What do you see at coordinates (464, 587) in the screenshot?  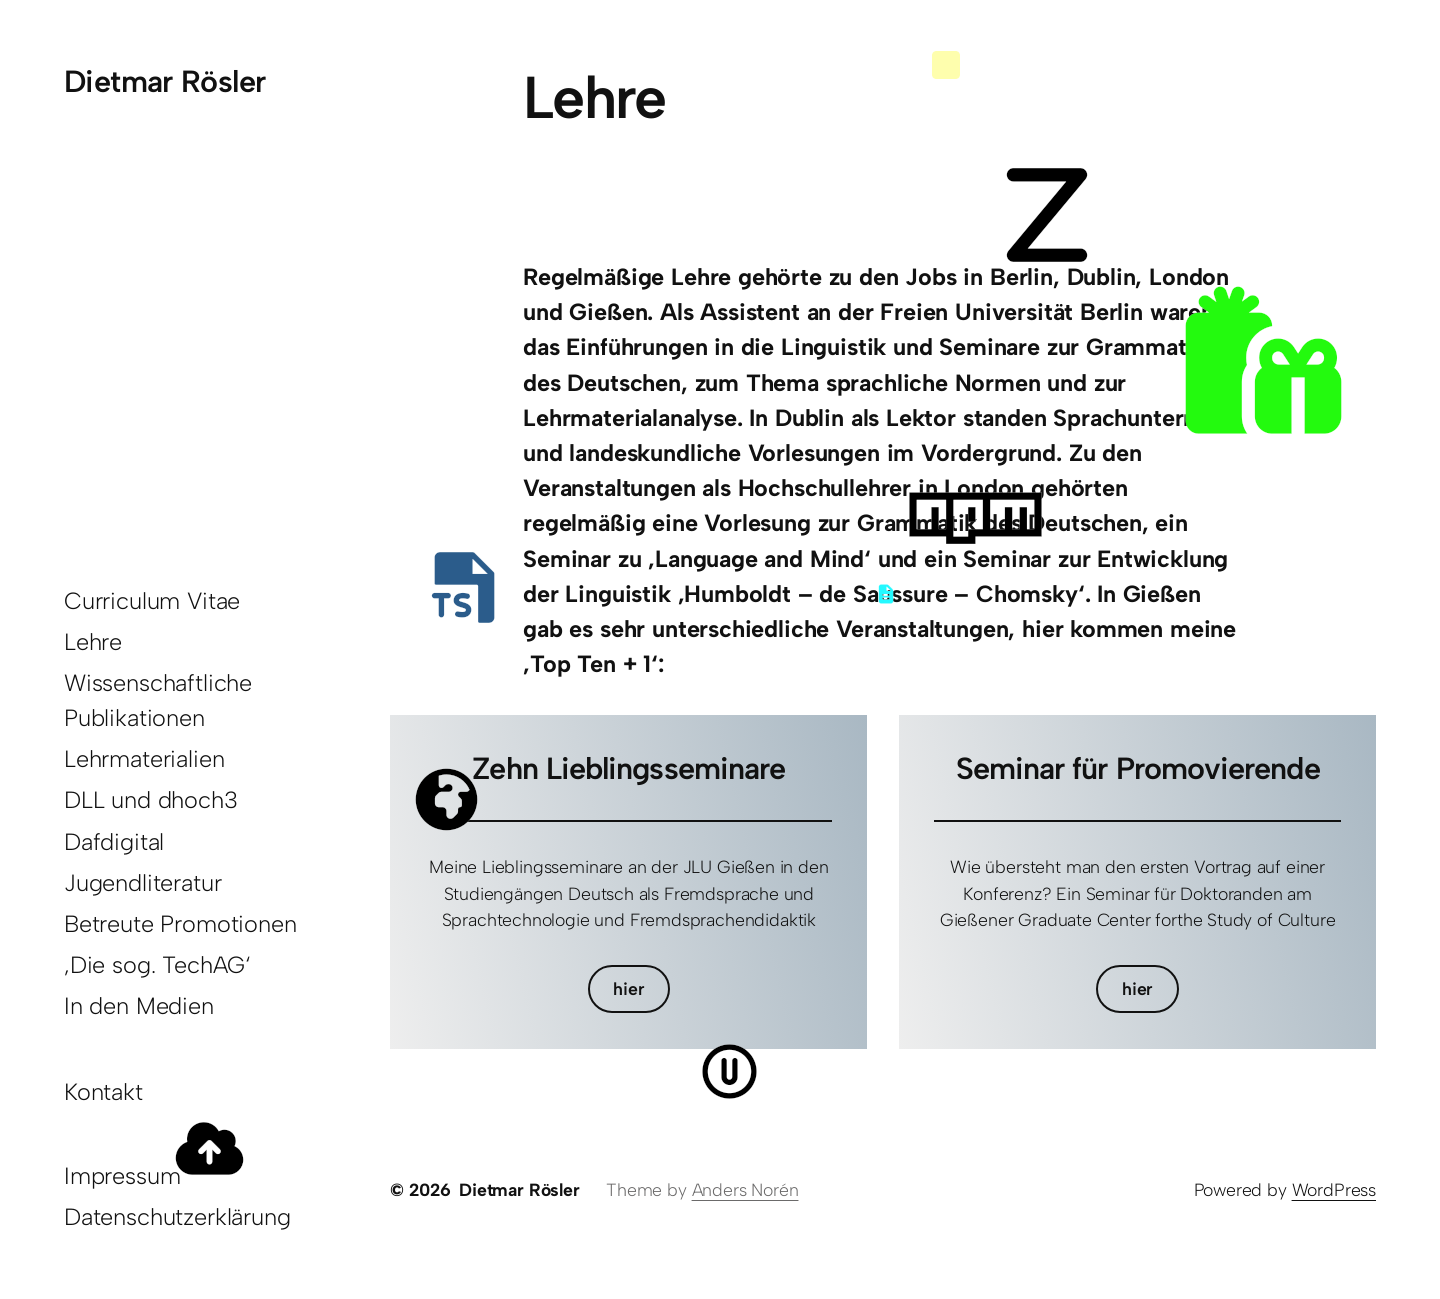 I see `typescript file indicator` at bounding box center [464, 587].